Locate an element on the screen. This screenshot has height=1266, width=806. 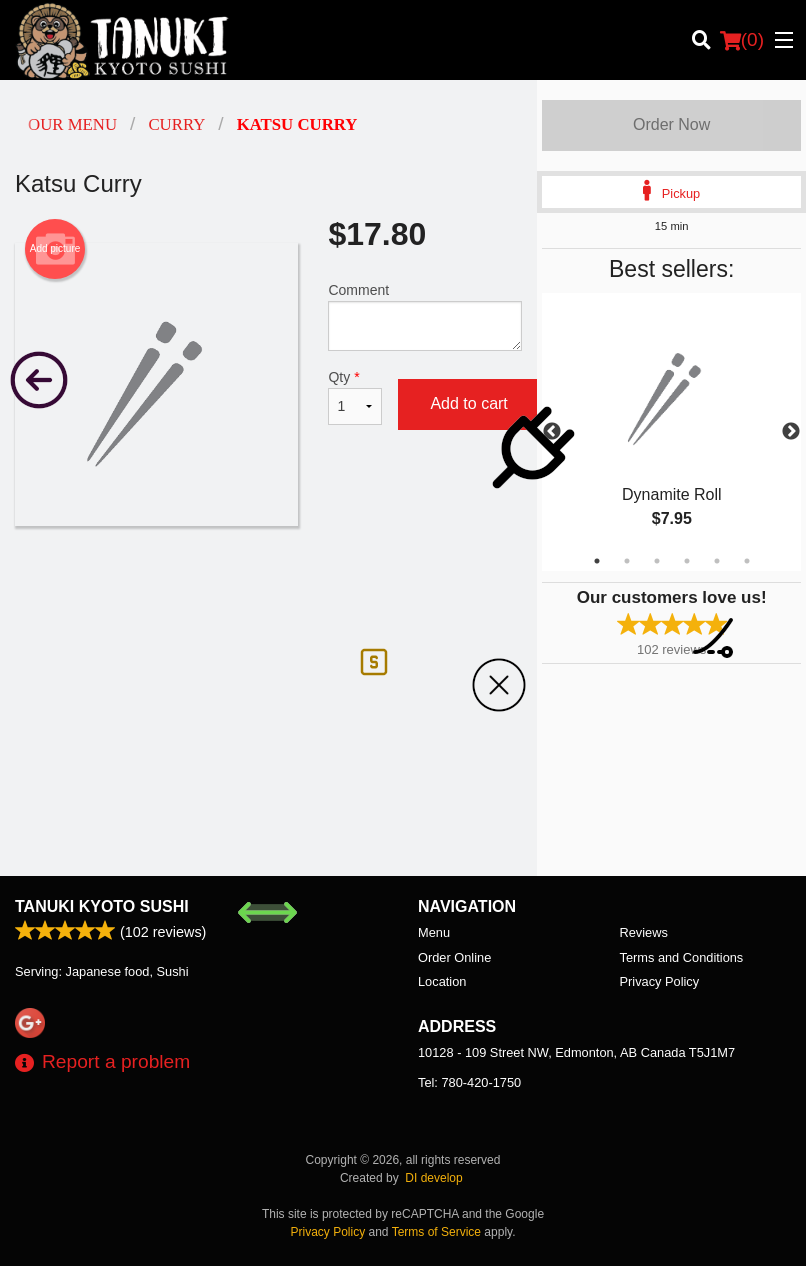
resize element horizontally is located at coordinates (267, 912).